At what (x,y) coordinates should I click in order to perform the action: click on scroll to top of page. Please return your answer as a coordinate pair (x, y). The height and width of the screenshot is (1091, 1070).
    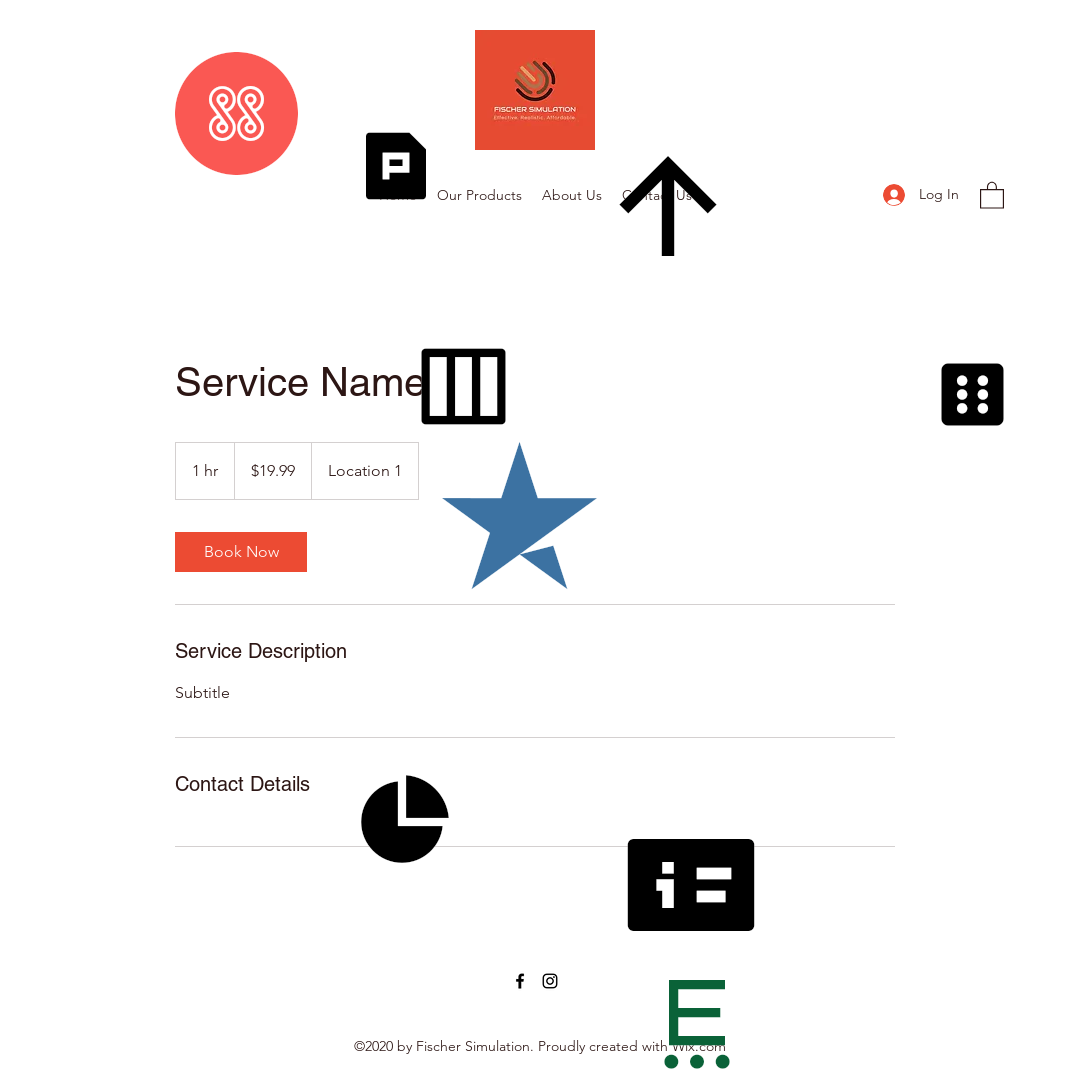
    Looking at the image, I should click on (668, 206).